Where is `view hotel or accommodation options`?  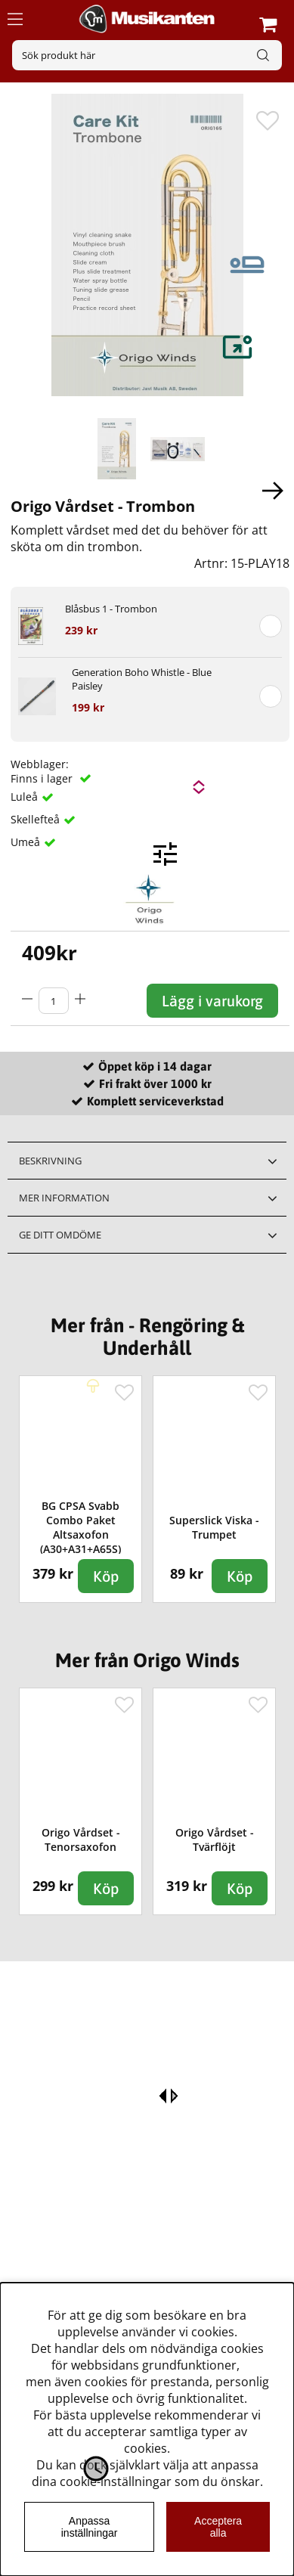
view hotel or accommodation options is located at coordinates (247, 265).